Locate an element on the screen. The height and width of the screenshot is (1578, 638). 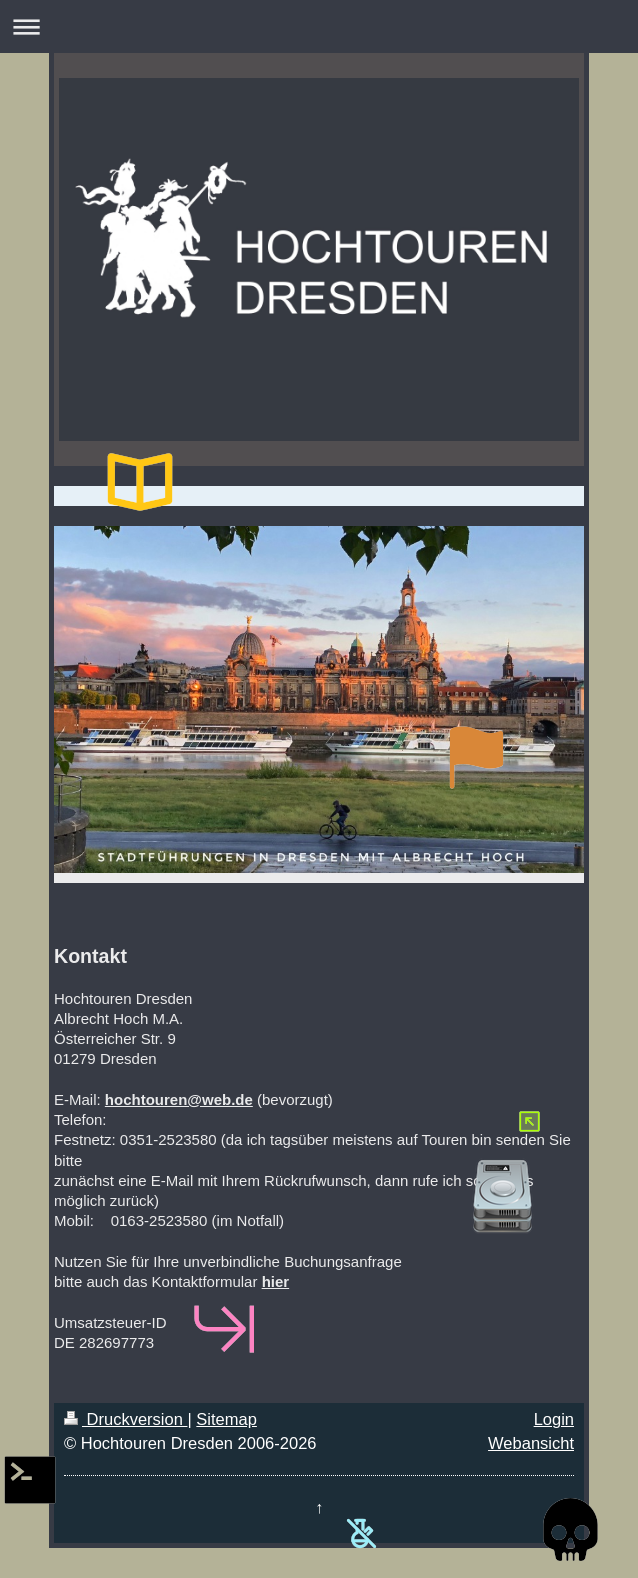
indicates danger or hazardous content is located at coordinates (570, 1529).